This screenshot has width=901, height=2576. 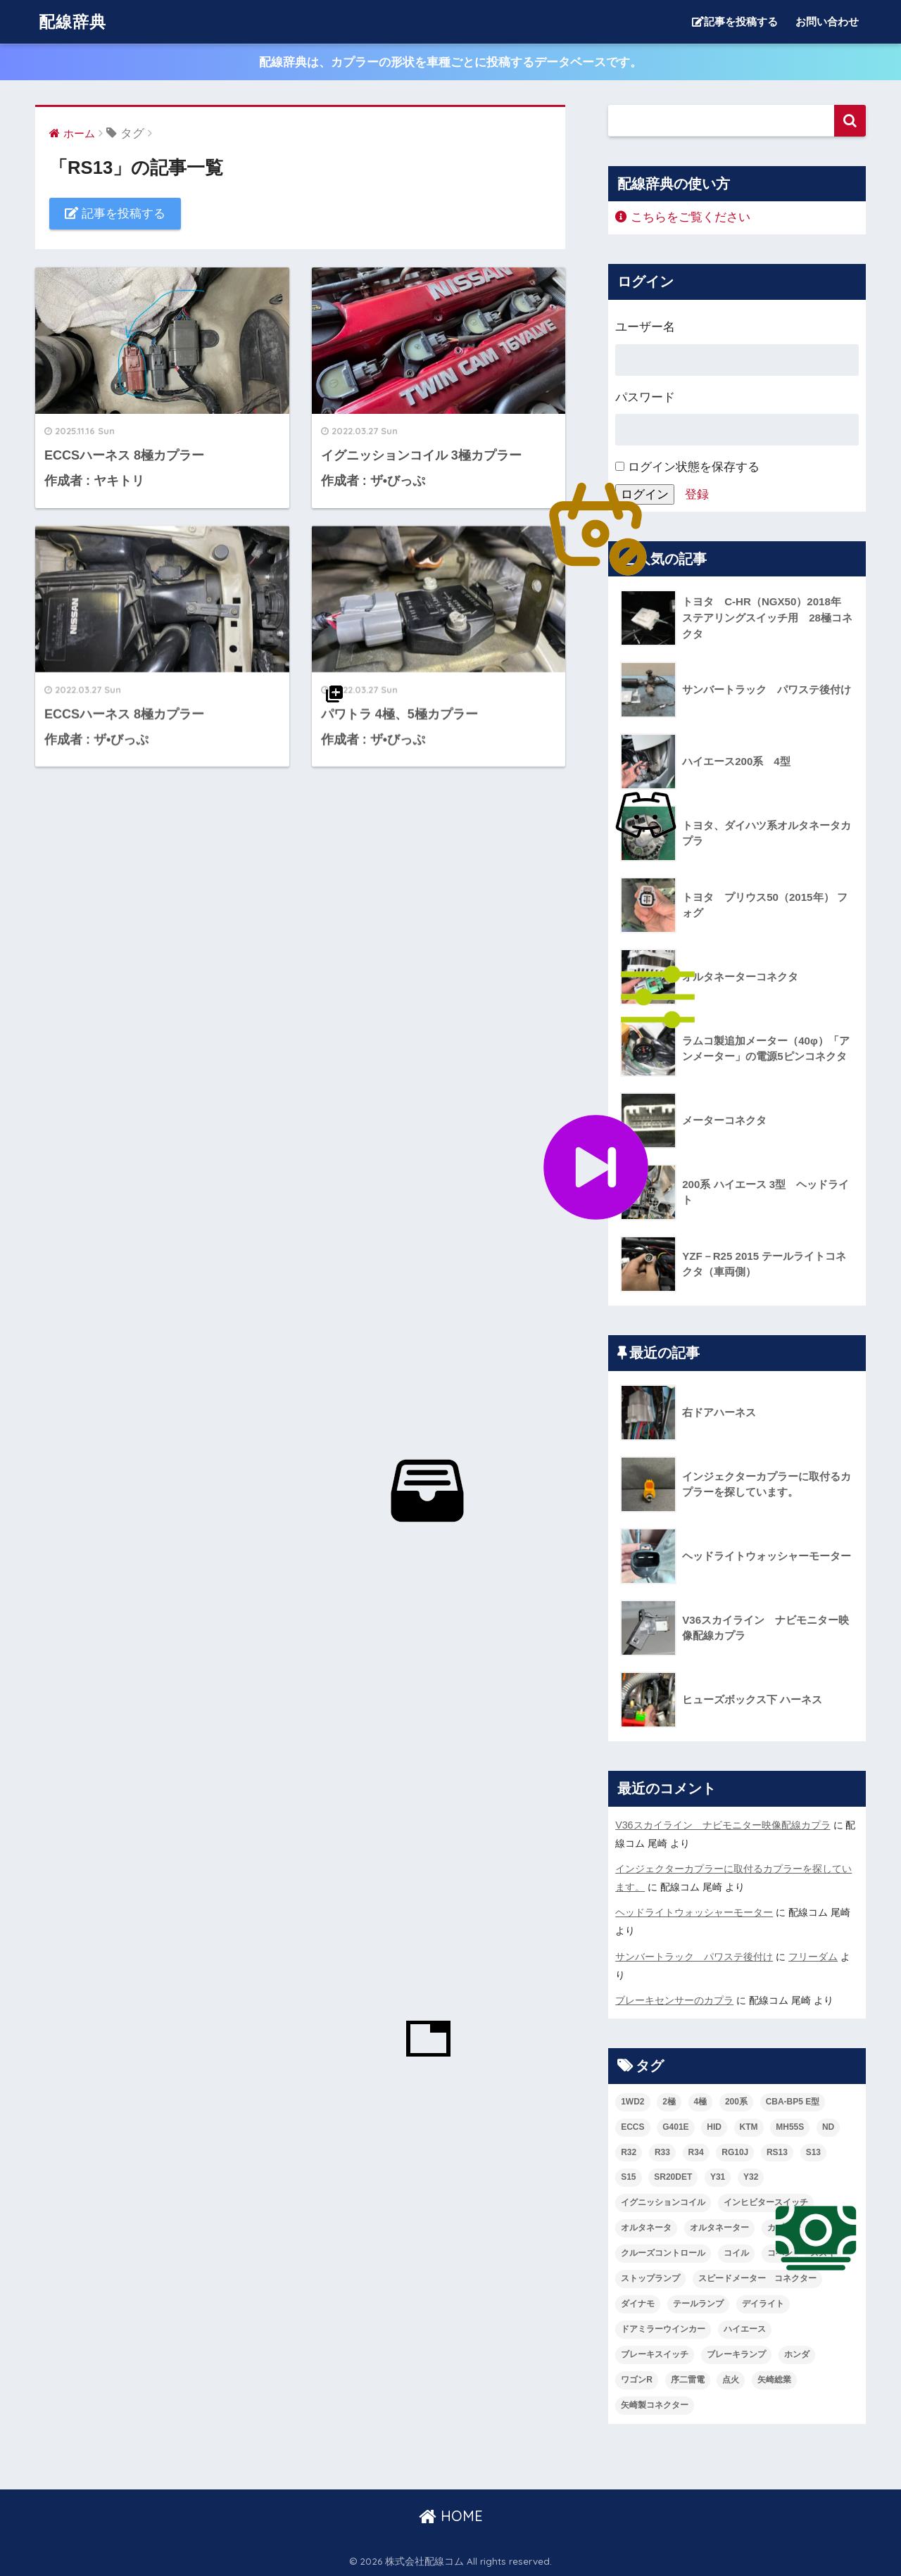 What do you see at coordinates (816, 2238) in the screenshot?
I see `view your cash balance` at bounding box center [816, 2238].